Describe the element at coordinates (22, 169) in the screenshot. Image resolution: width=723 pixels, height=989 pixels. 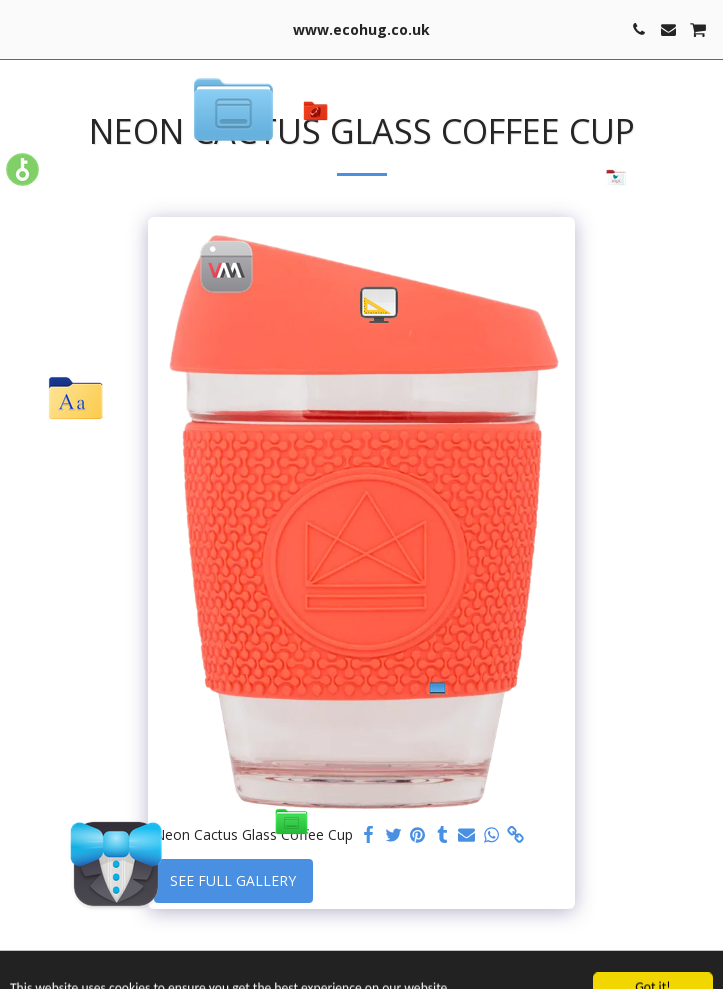
I see `indicates an unlocked or decrypted file/folder` at that location.